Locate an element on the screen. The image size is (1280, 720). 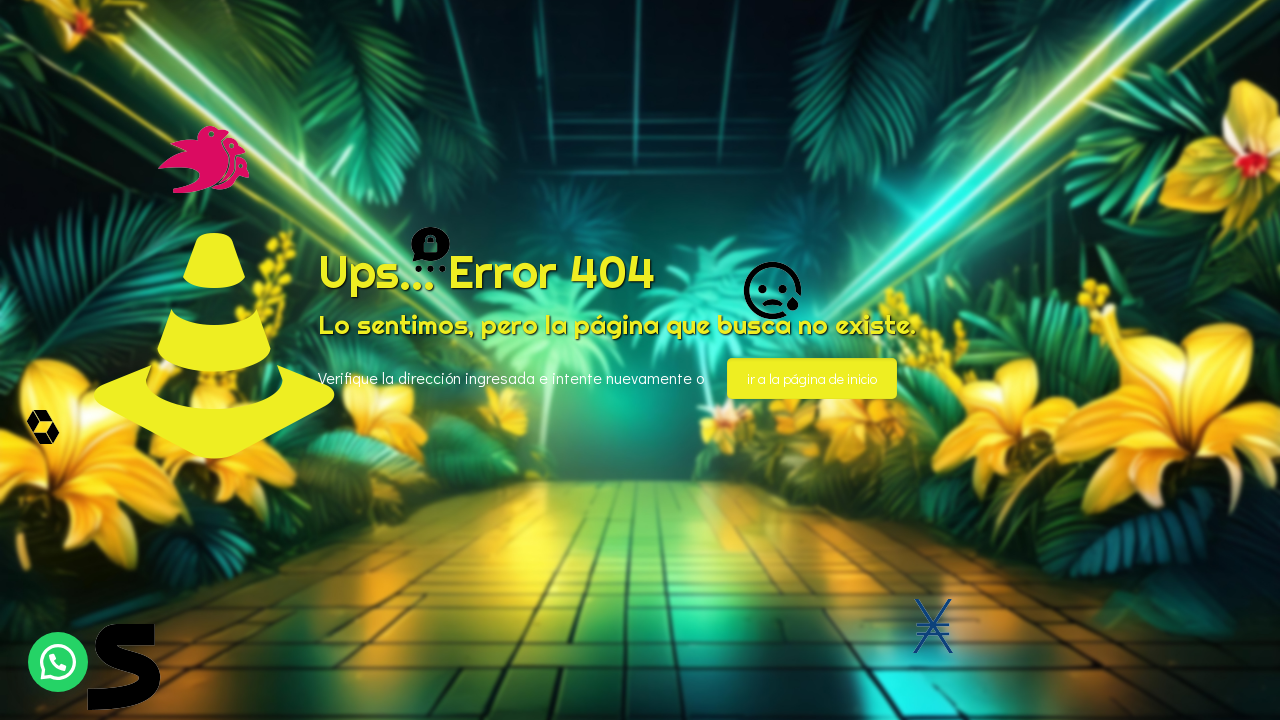
hibernate framework logo is located at coordinates (43, 427).